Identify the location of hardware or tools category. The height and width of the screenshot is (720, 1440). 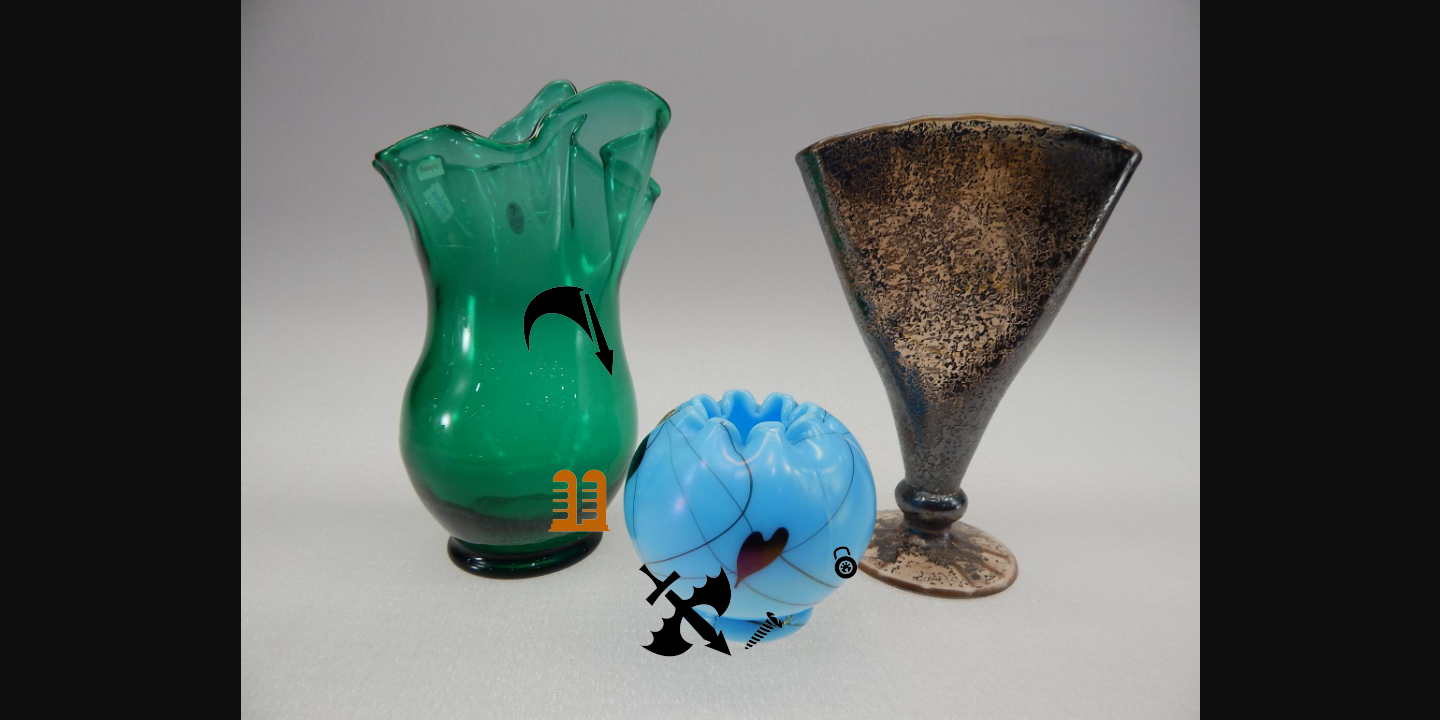
(763, 630).